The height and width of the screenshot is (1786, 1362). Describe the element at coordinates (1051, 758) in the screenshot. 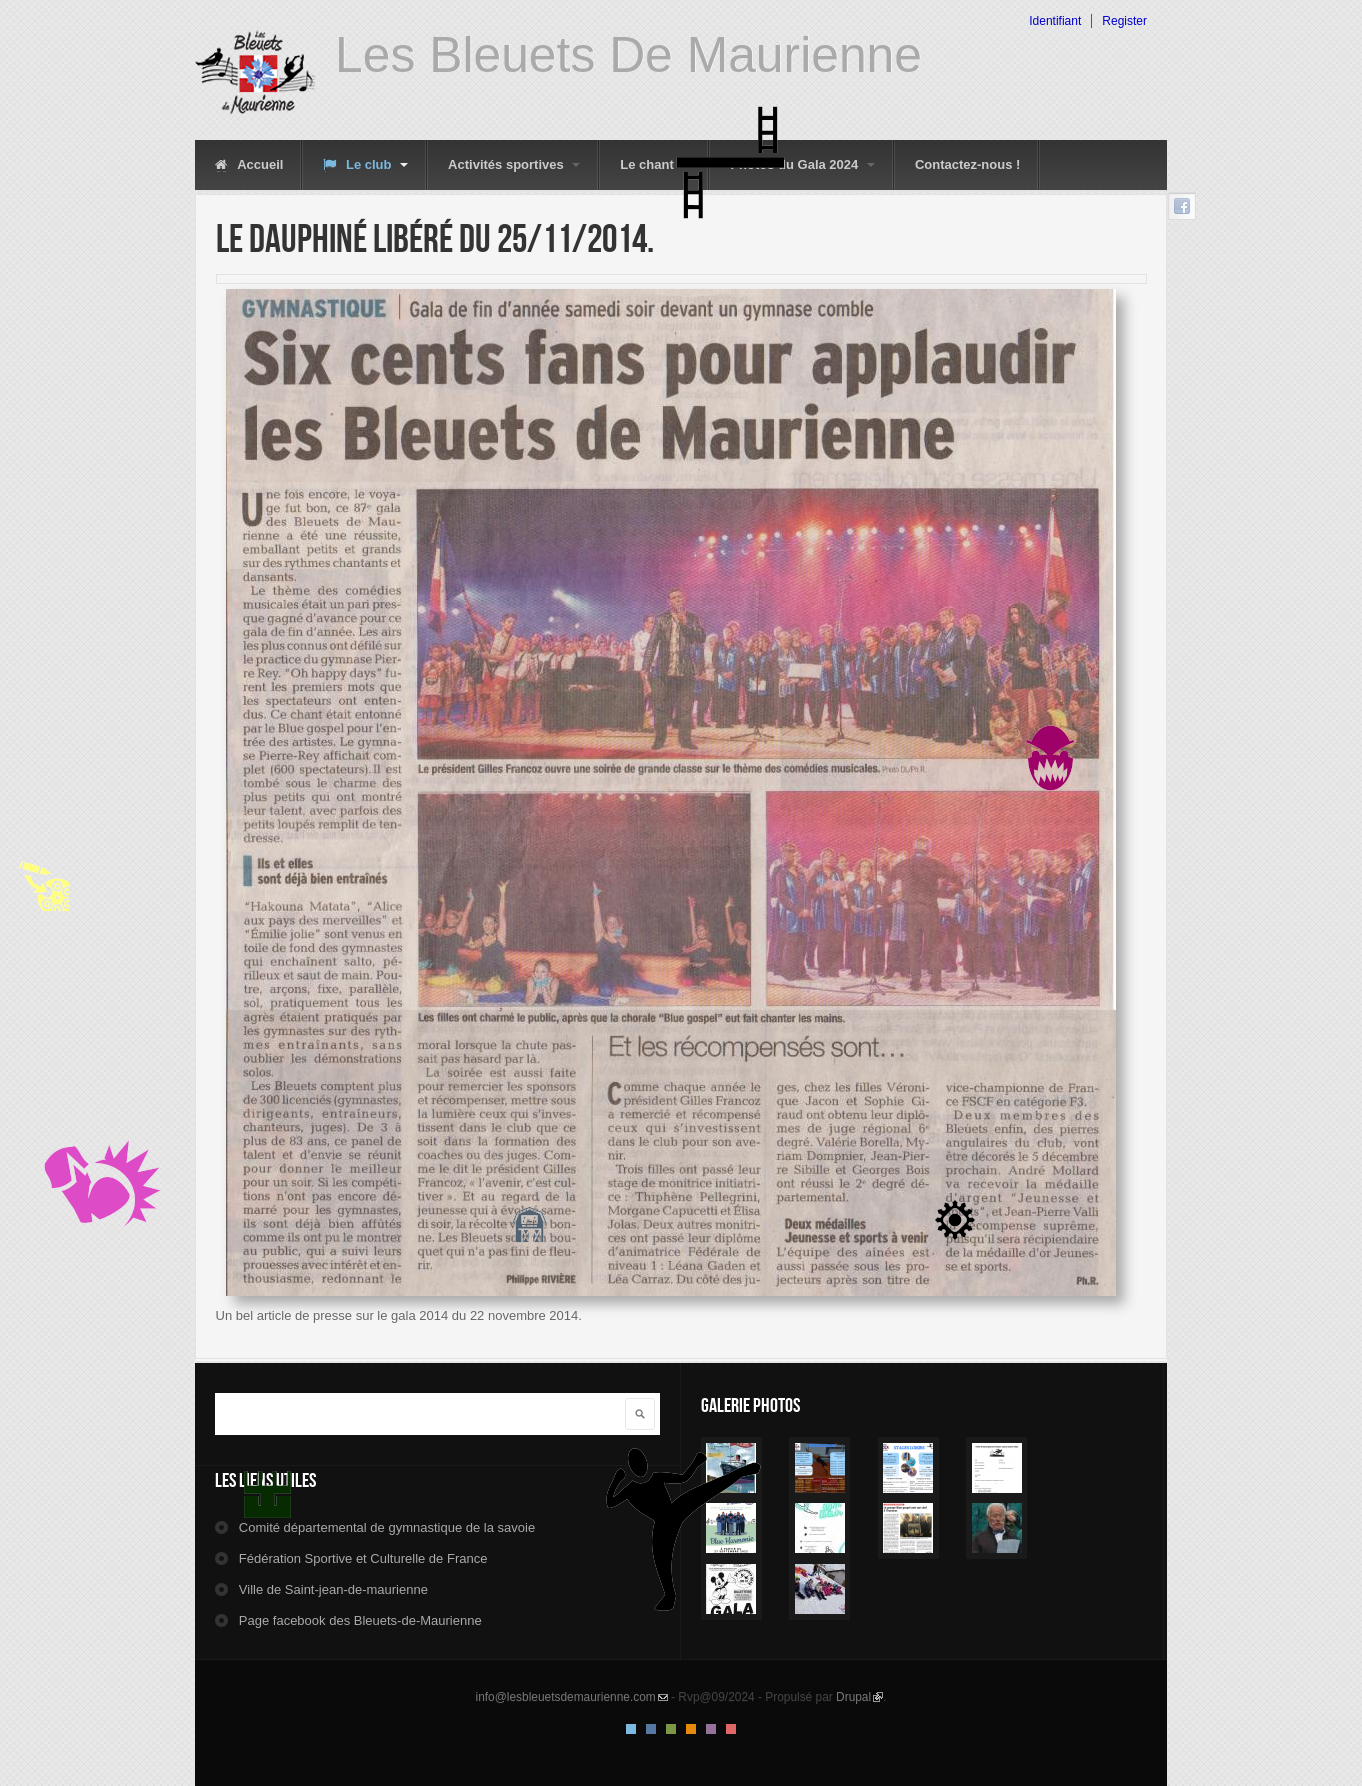

I see `select lizardman character or race` at that location.